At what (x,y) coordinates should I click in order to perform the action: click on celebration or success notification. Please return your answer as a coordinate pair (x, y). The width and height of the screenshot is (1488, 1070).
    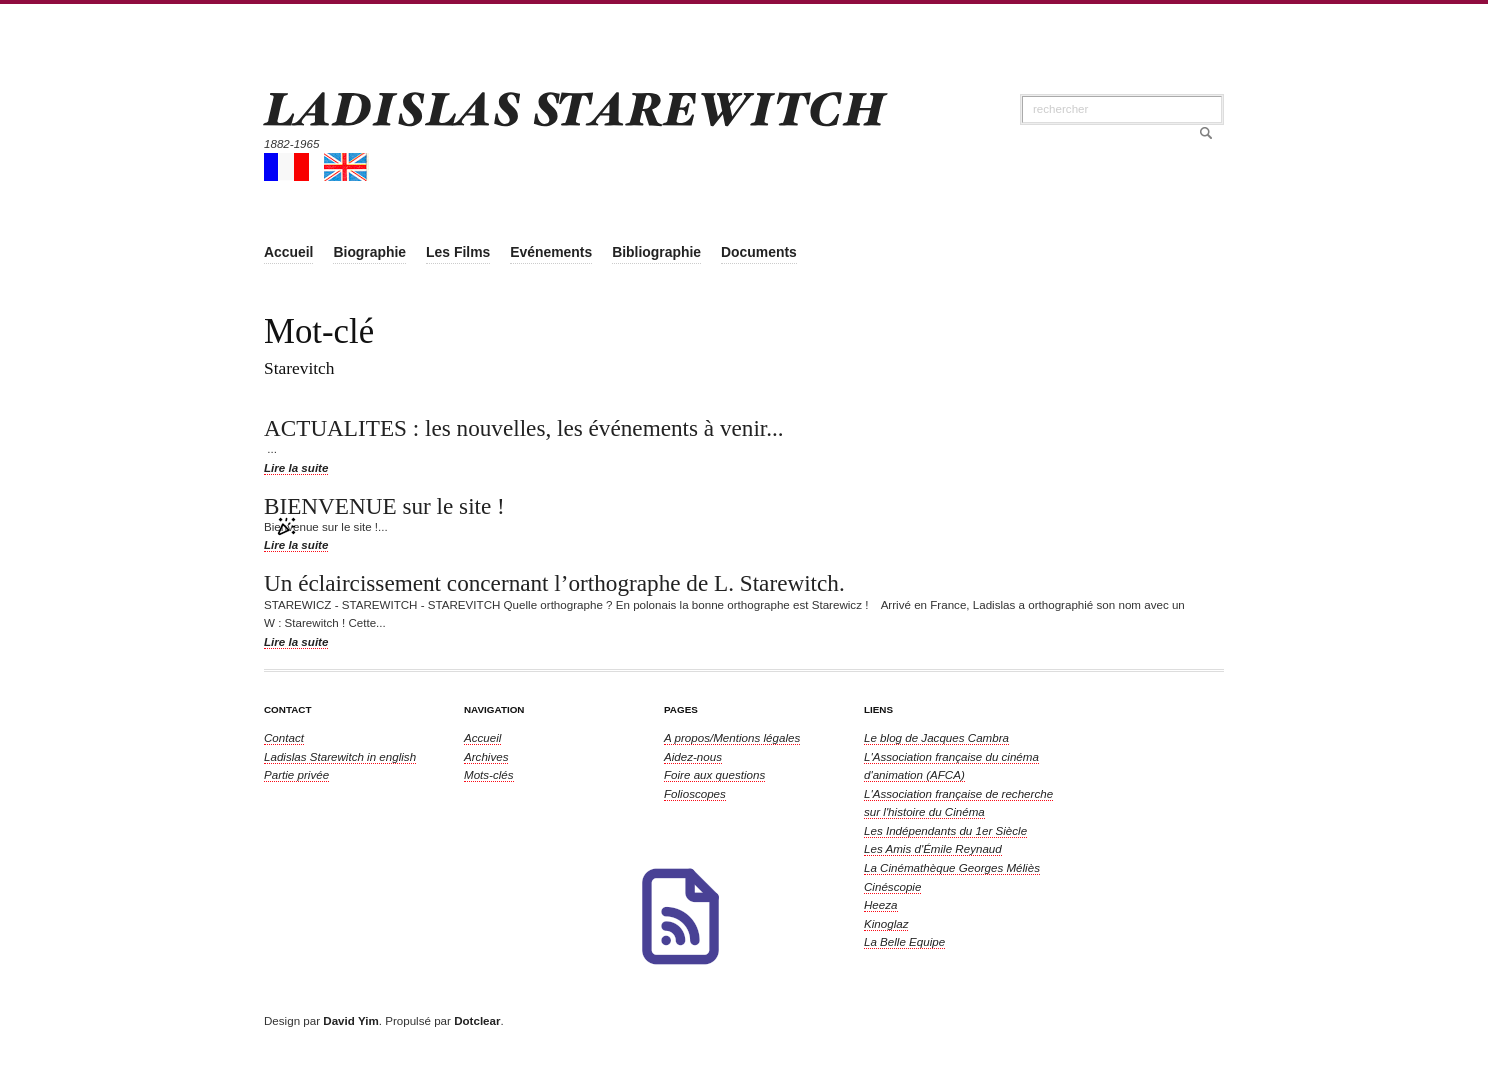
    Looking at the image, I should click on (287, 526).